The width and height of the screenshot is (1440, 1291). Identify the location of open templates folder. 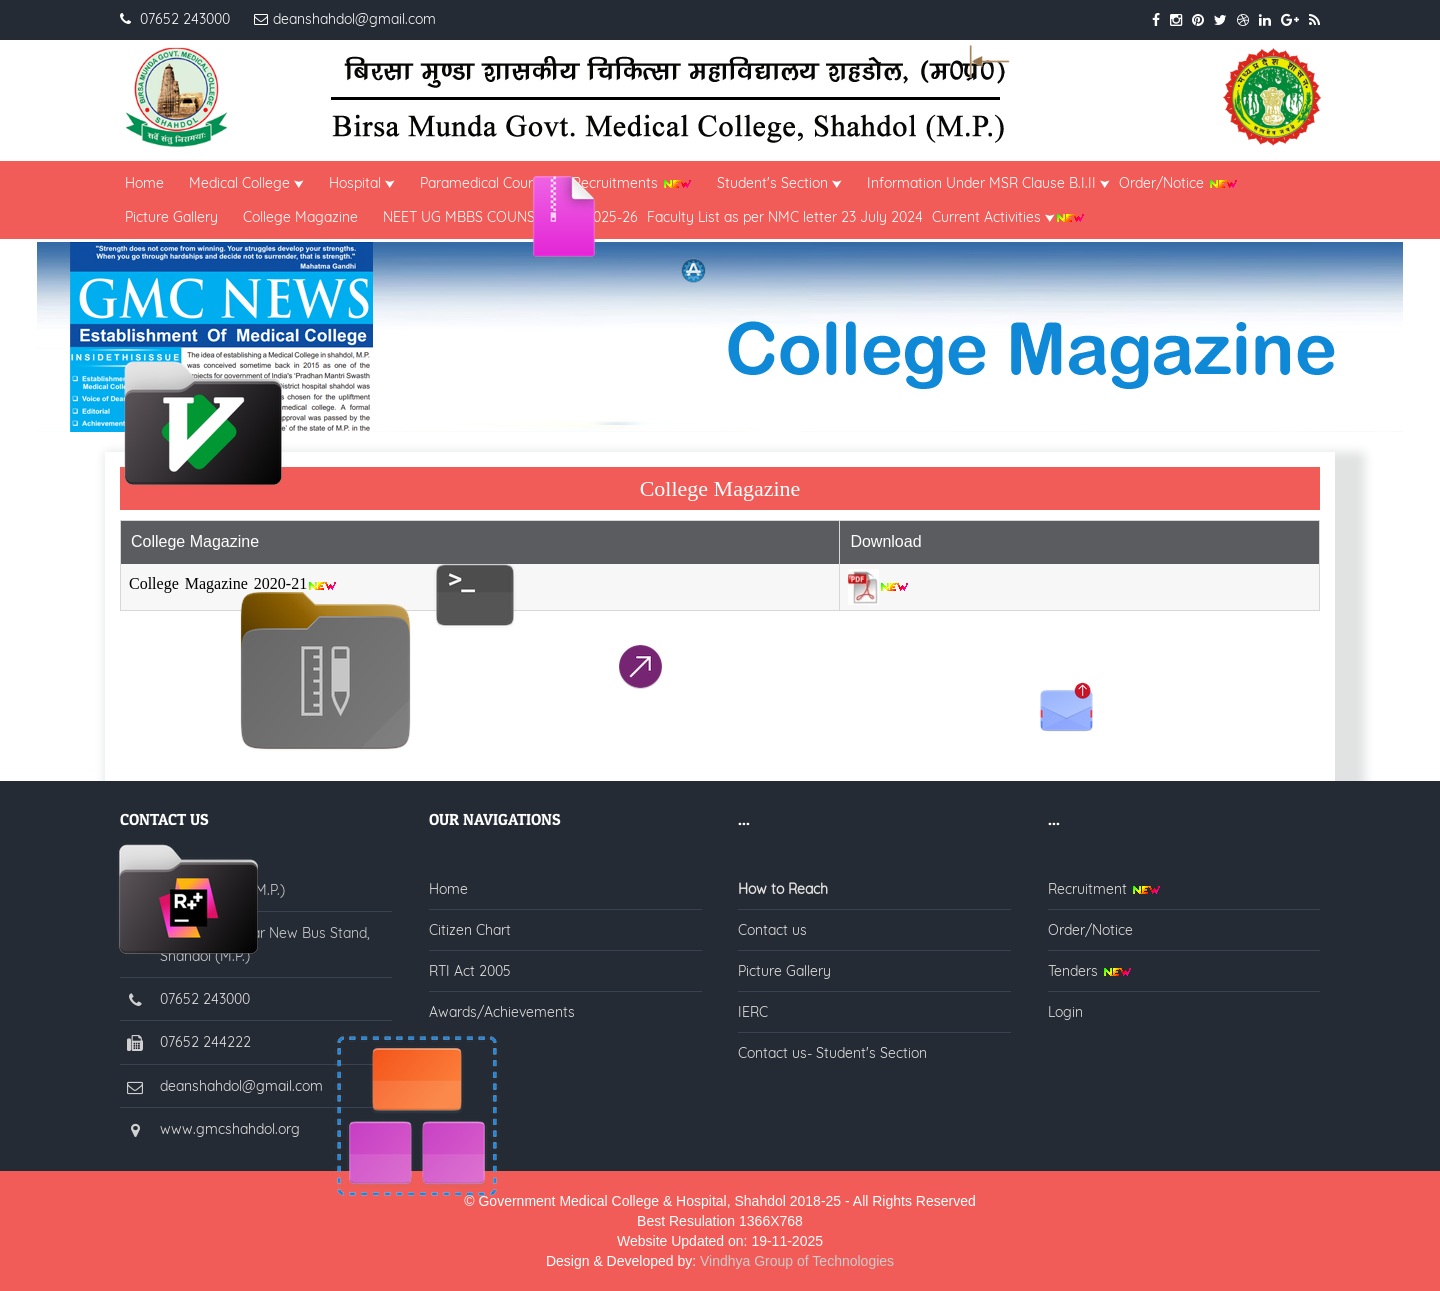
(325, 670).